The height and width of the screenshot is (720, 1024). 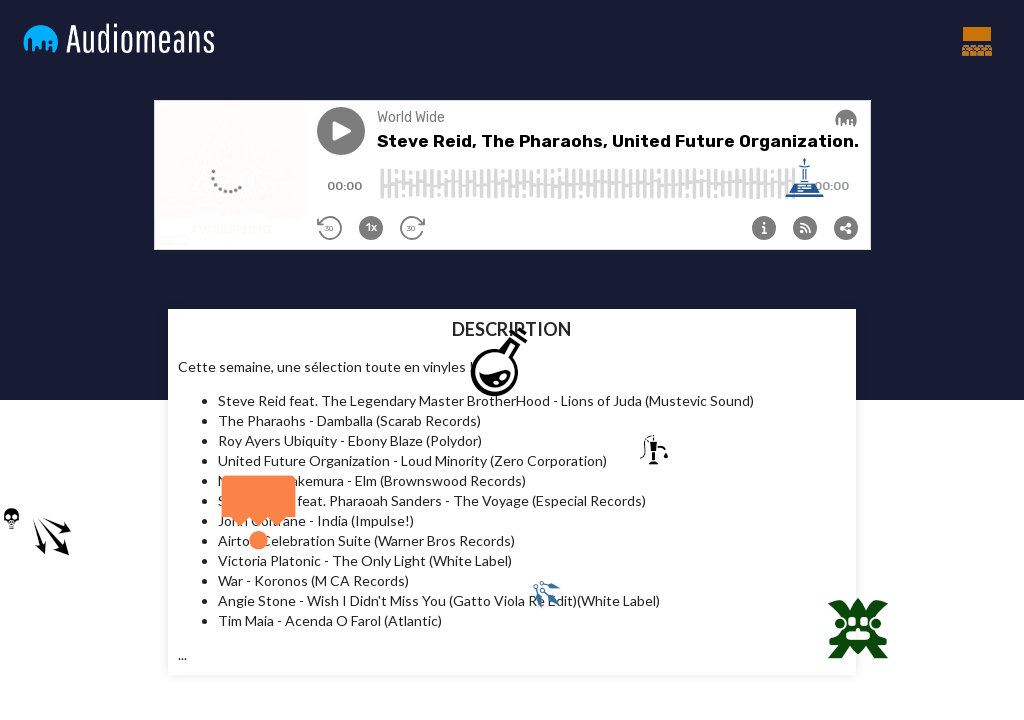 I want to click on select thrown dagger weapon type, so click(x=547, y=595).